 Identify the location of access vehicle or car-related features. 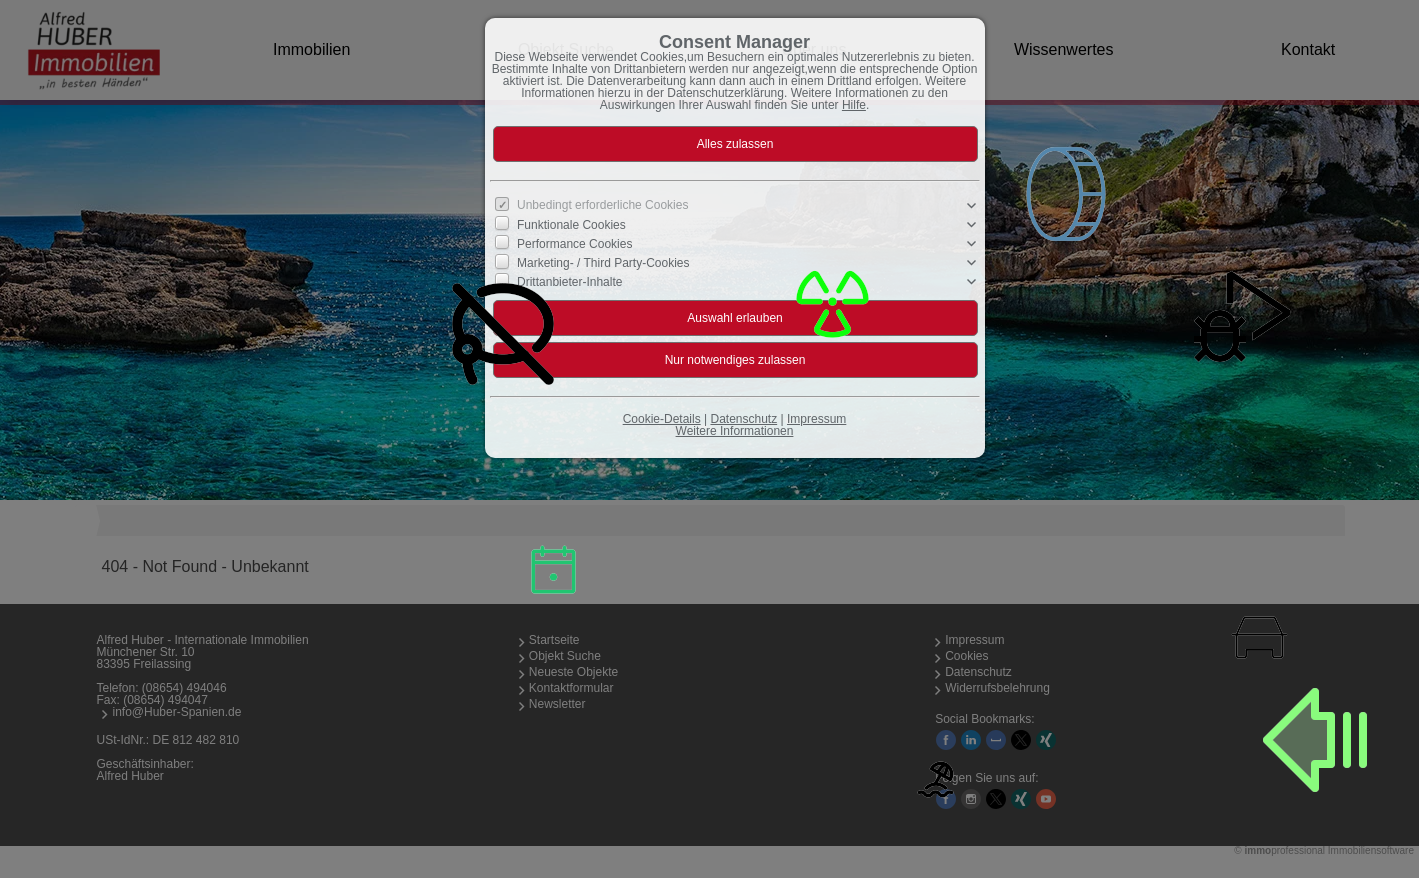
(1259, 638).